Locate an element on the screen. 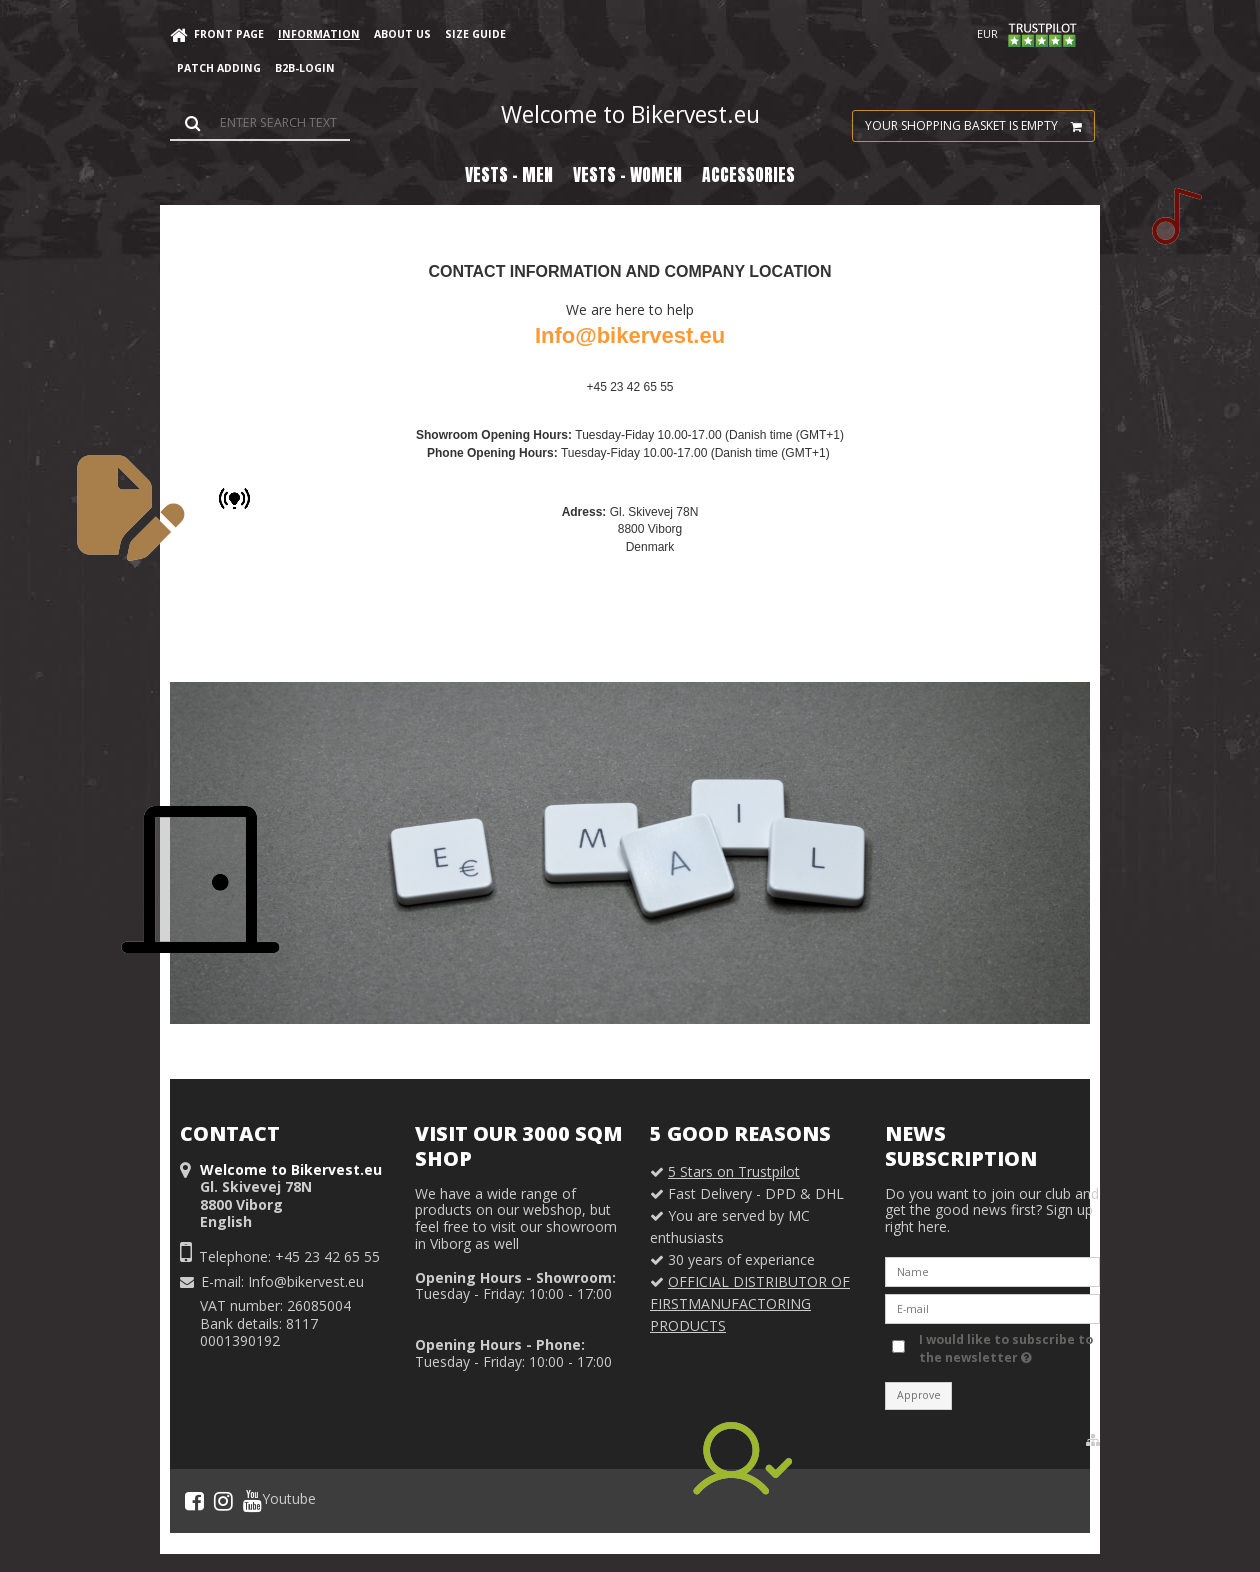 This screenshot has height=1572, width=1260. exit or log out of the application is located at coordinates (200, 879).